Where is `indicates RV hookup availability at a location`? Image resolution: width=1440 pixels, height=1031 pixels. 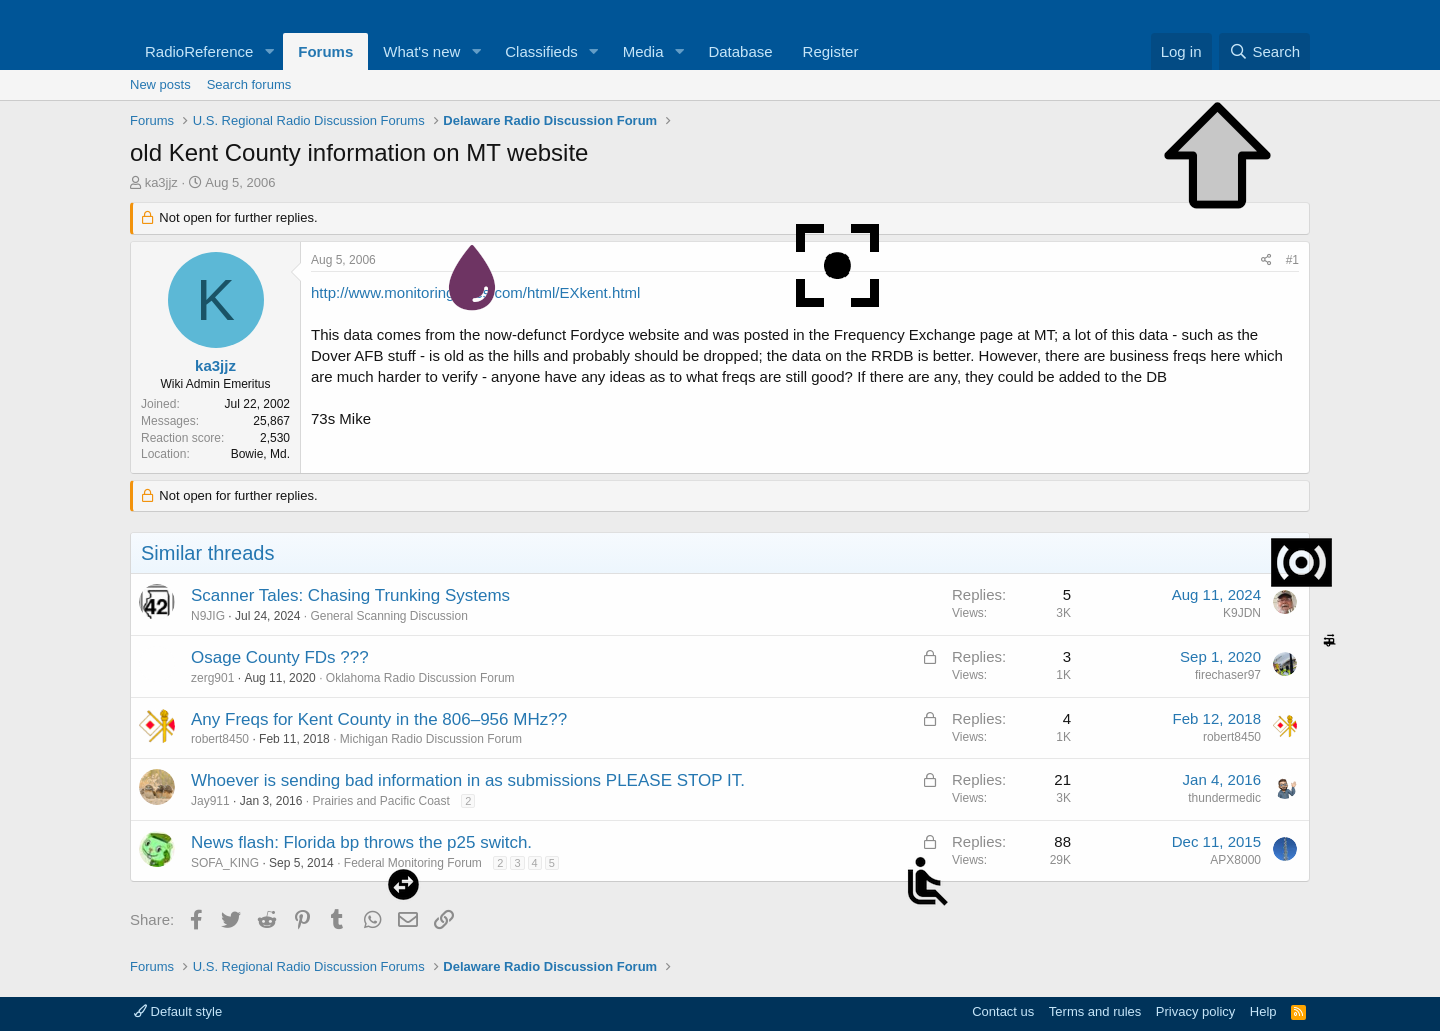
indicates RV hookup availability at a location is located at coordinates (1329, 640).